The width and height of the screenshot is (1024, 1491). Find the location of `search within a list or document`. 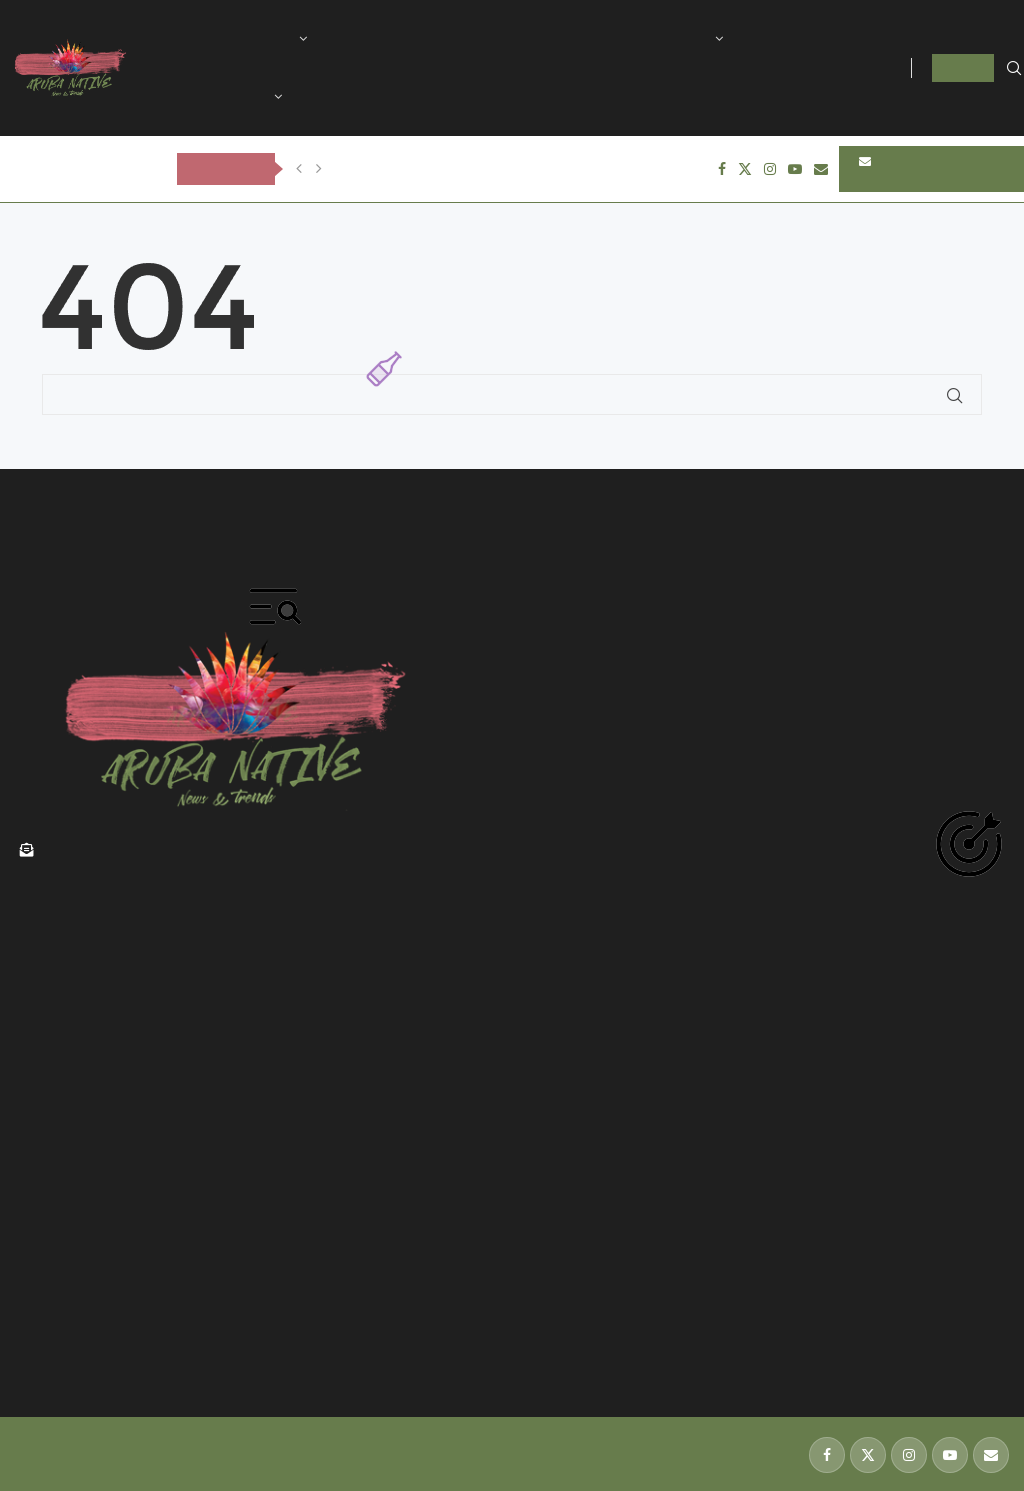

search within a list or document is located at coordinates (273, 606).